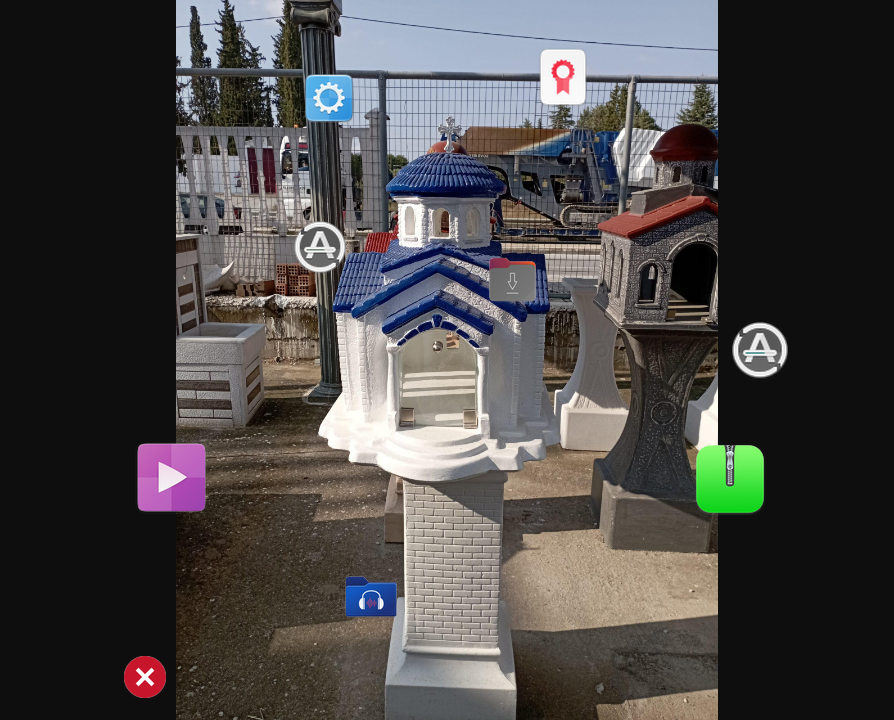 The width and height of the screenshot is (894, 720). Describe the element at coordinates (171, 477) in the screenshot. I see `access audio and video codec settings` at that location.